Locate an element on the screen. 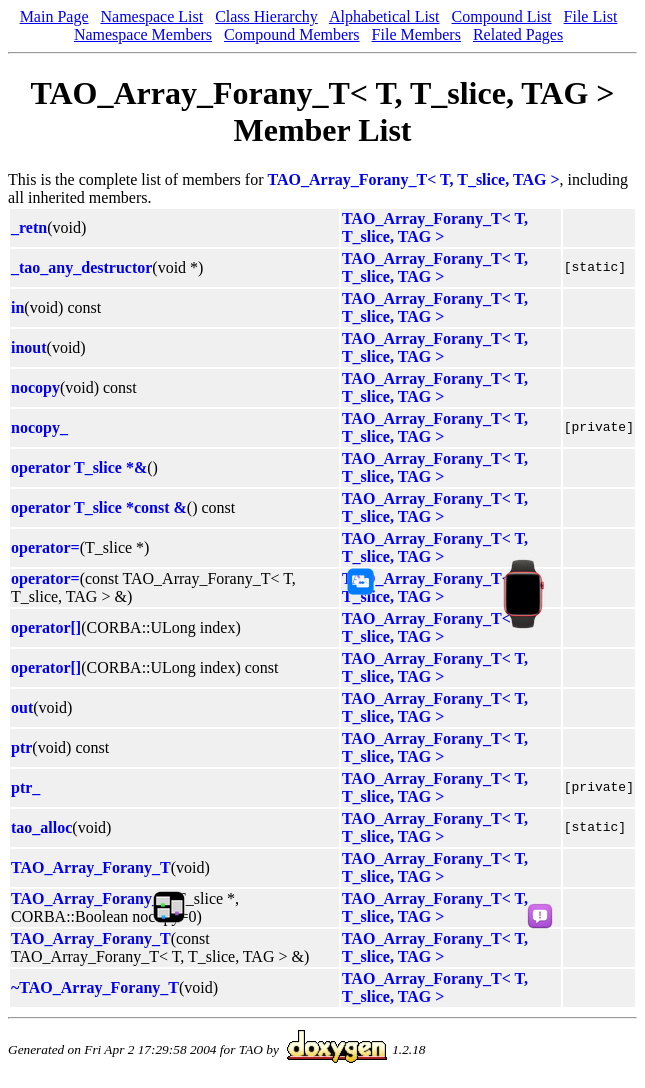  open mission control to view all open windows is located at coordinates (169, 907).